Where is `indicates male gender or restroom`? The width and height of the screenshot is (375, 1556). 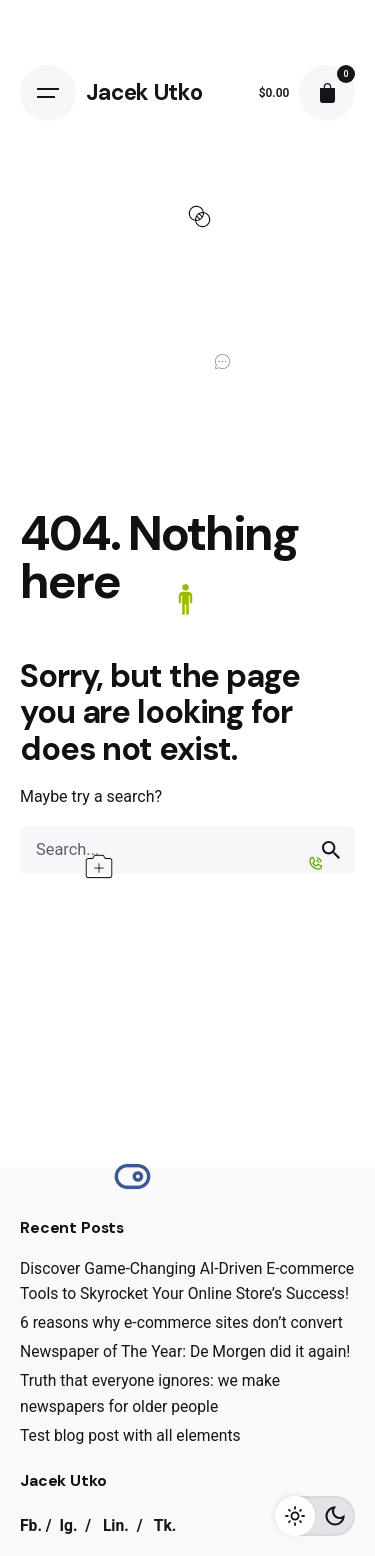 indicates male gender or restroom is located at coordinates (185, 599).